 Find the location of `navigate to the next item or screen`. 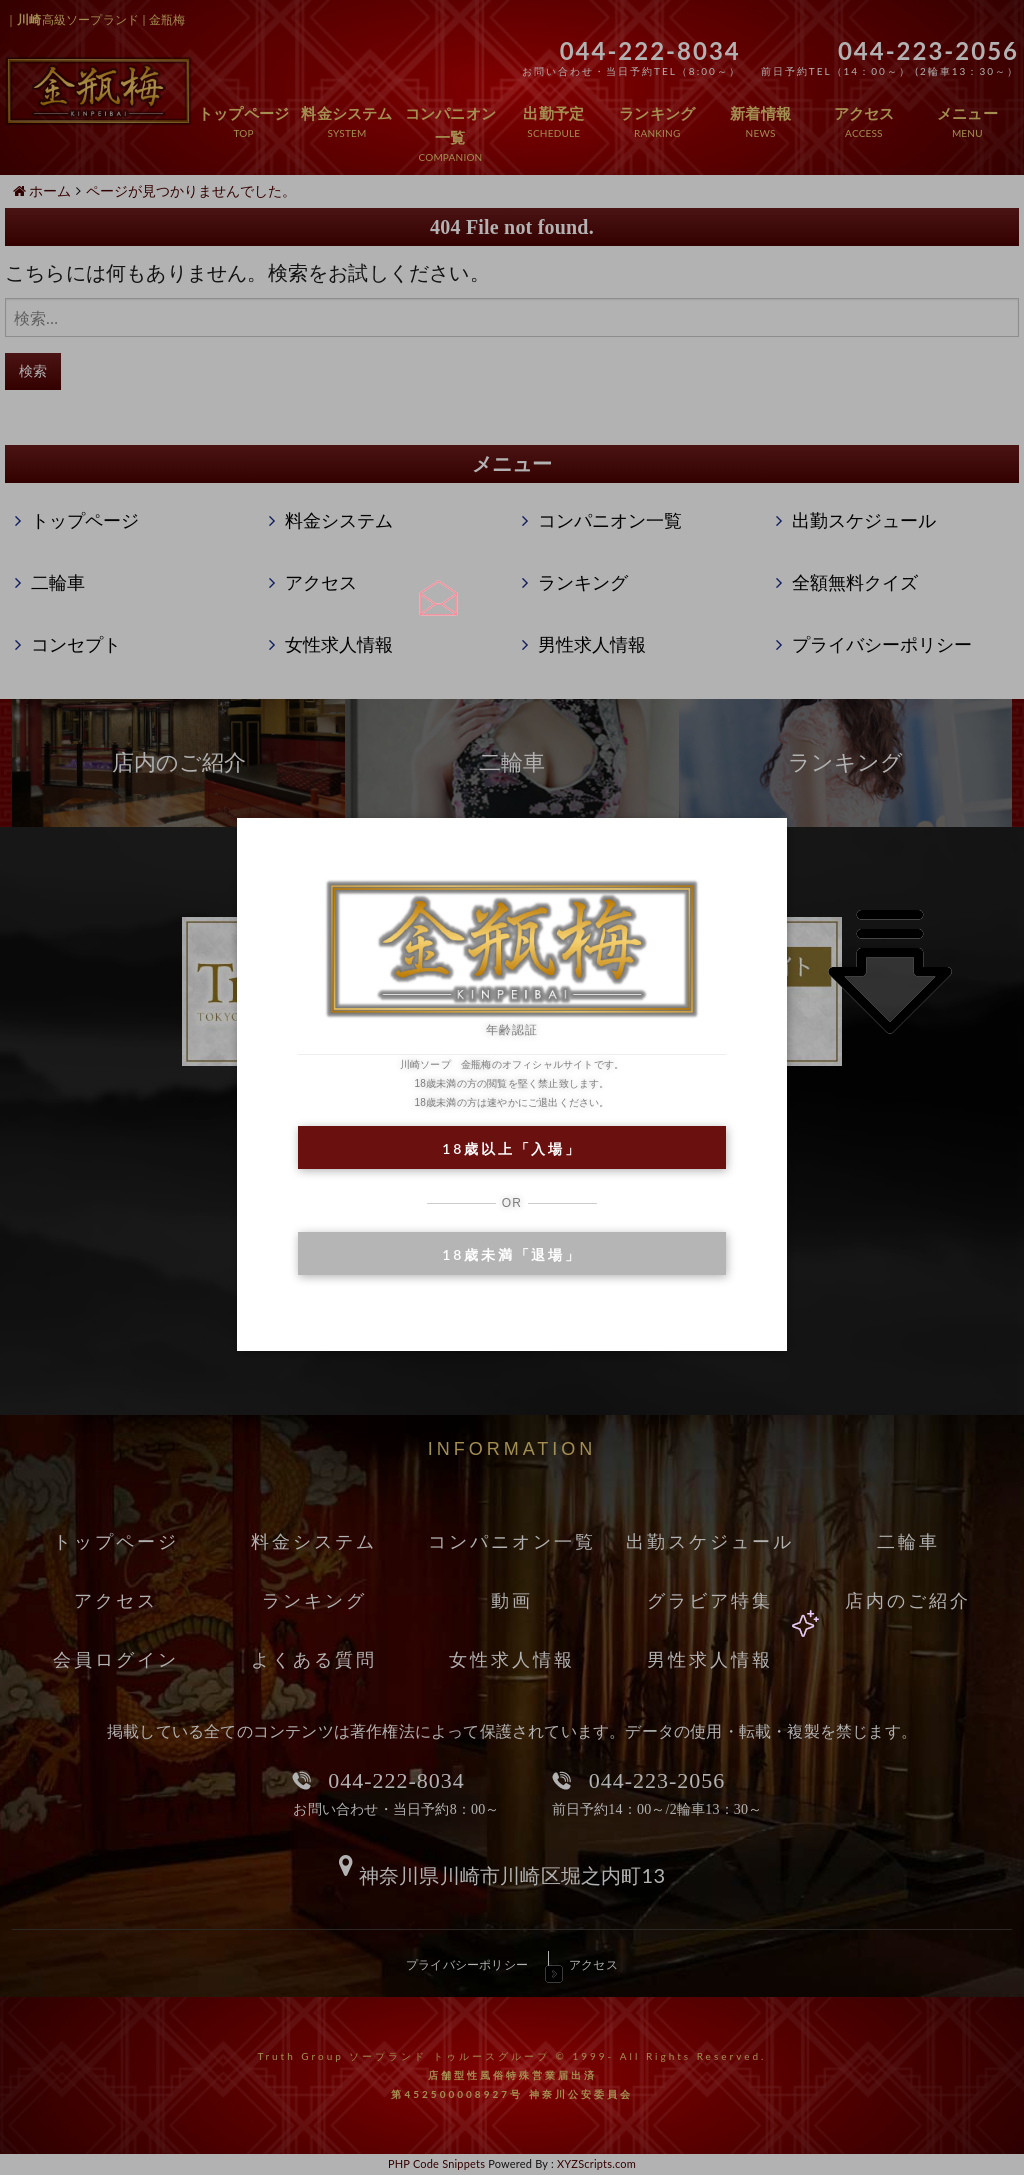

navigate to the next item or screen is located at coordinates (554, 1974).